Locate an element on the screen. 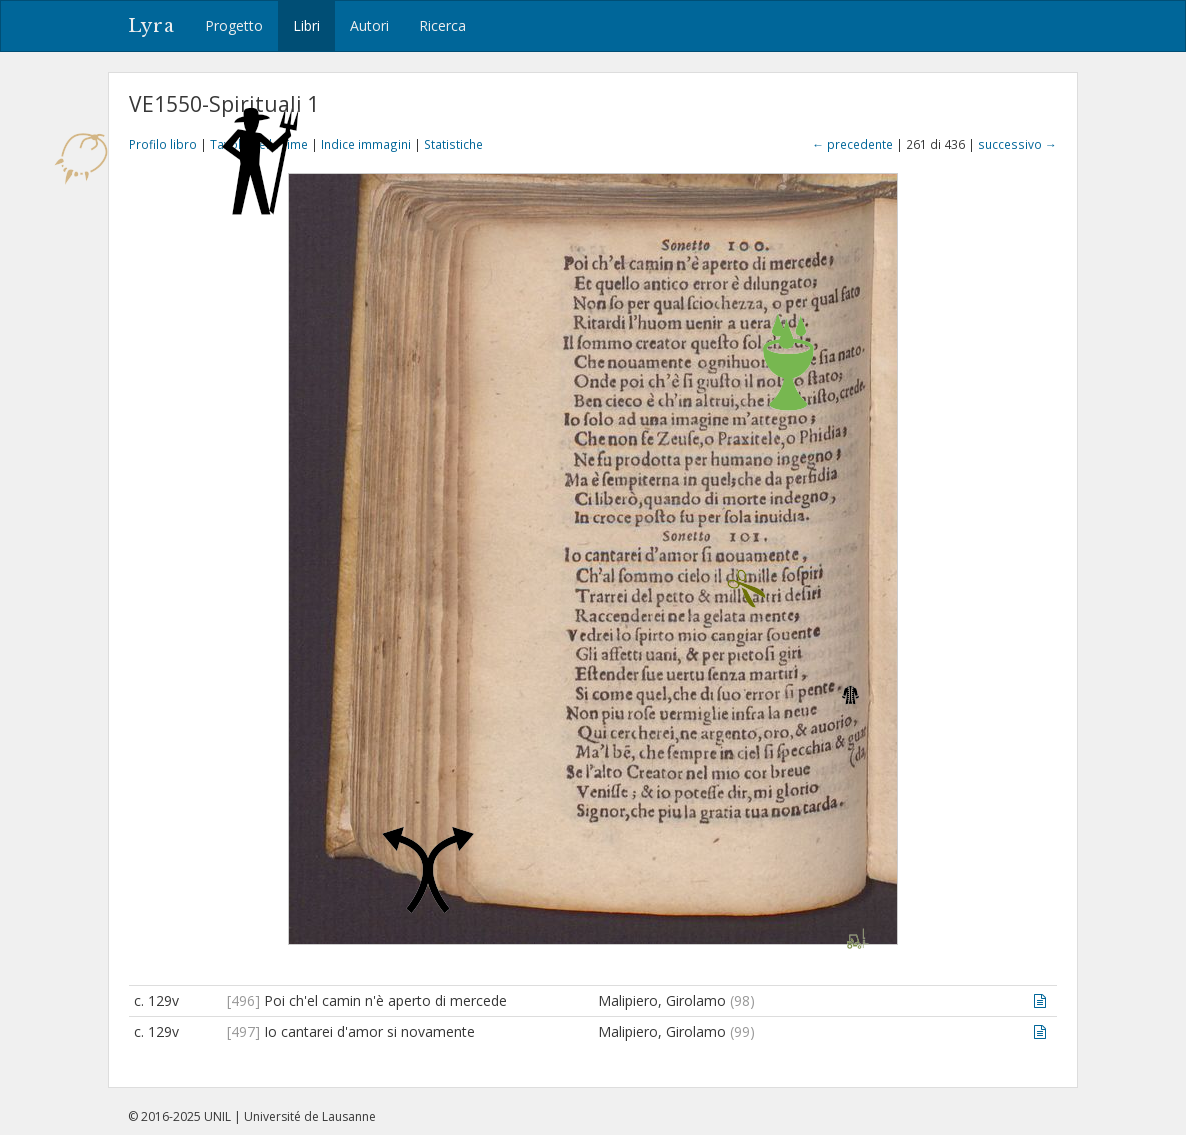 This screenshot has height=1135, width=1186. access warehouse or inventory management is located at coordinates (858, 938).